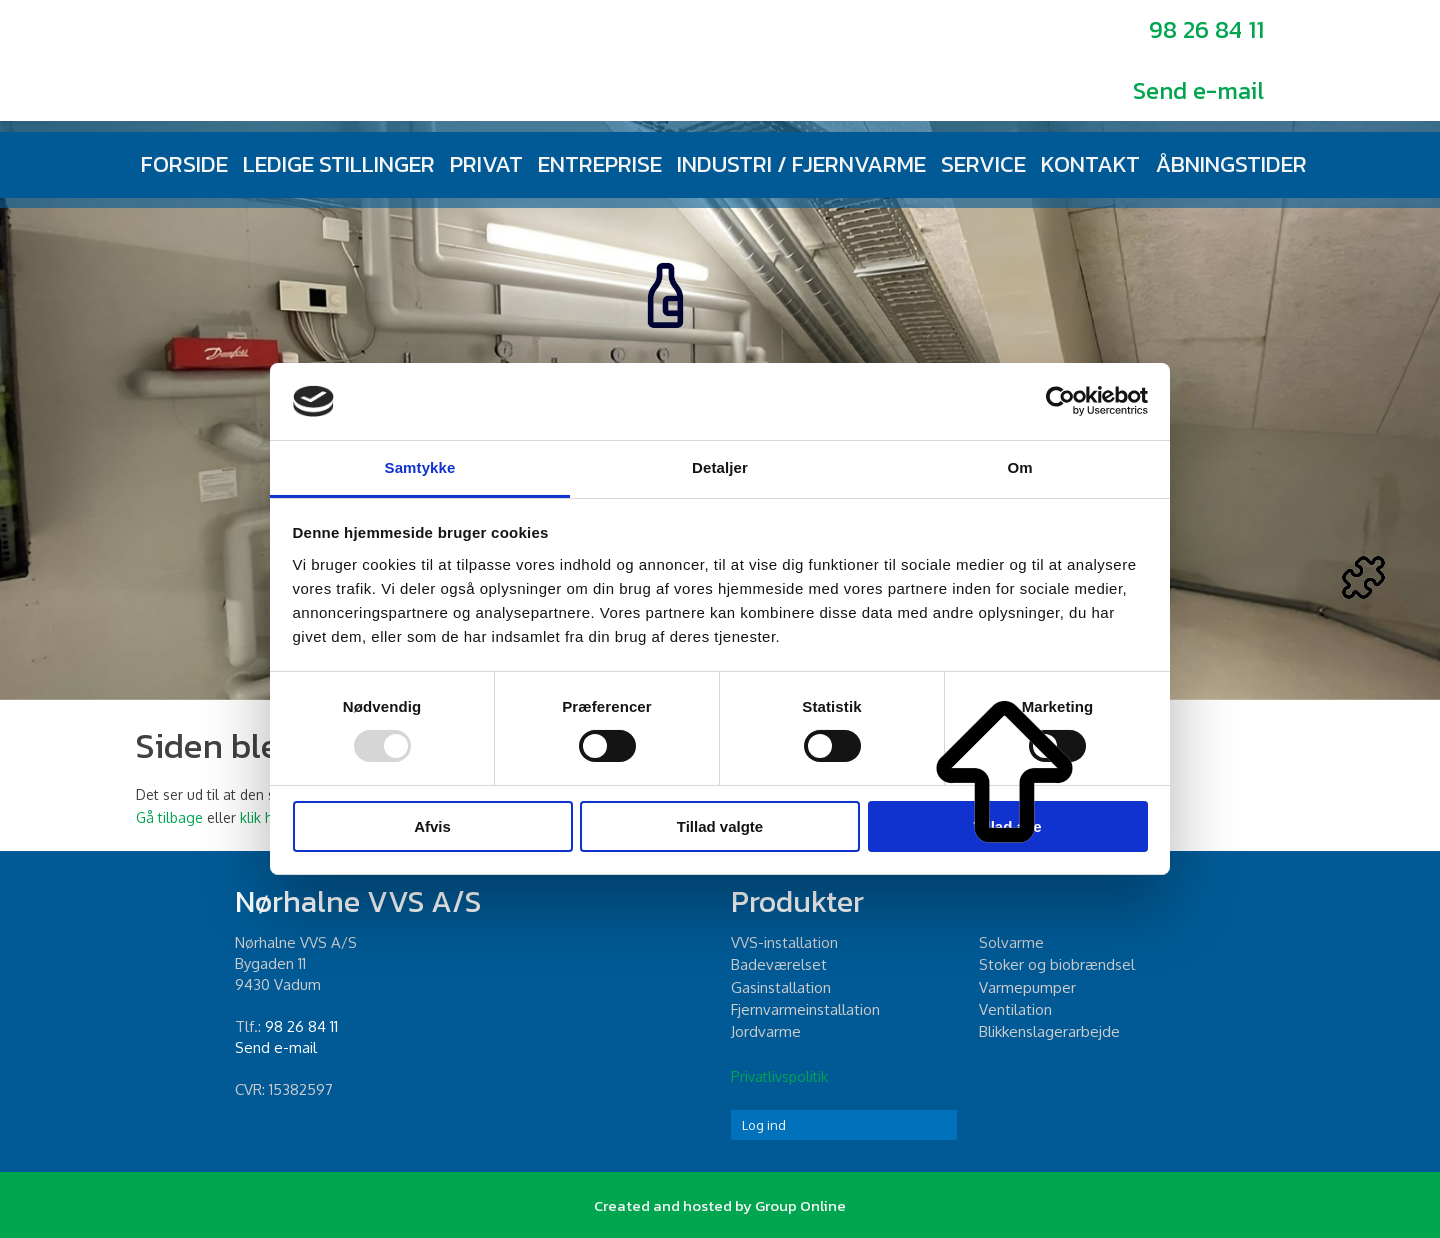  I want to click on access extensions or plugins, so click(1363, 577).